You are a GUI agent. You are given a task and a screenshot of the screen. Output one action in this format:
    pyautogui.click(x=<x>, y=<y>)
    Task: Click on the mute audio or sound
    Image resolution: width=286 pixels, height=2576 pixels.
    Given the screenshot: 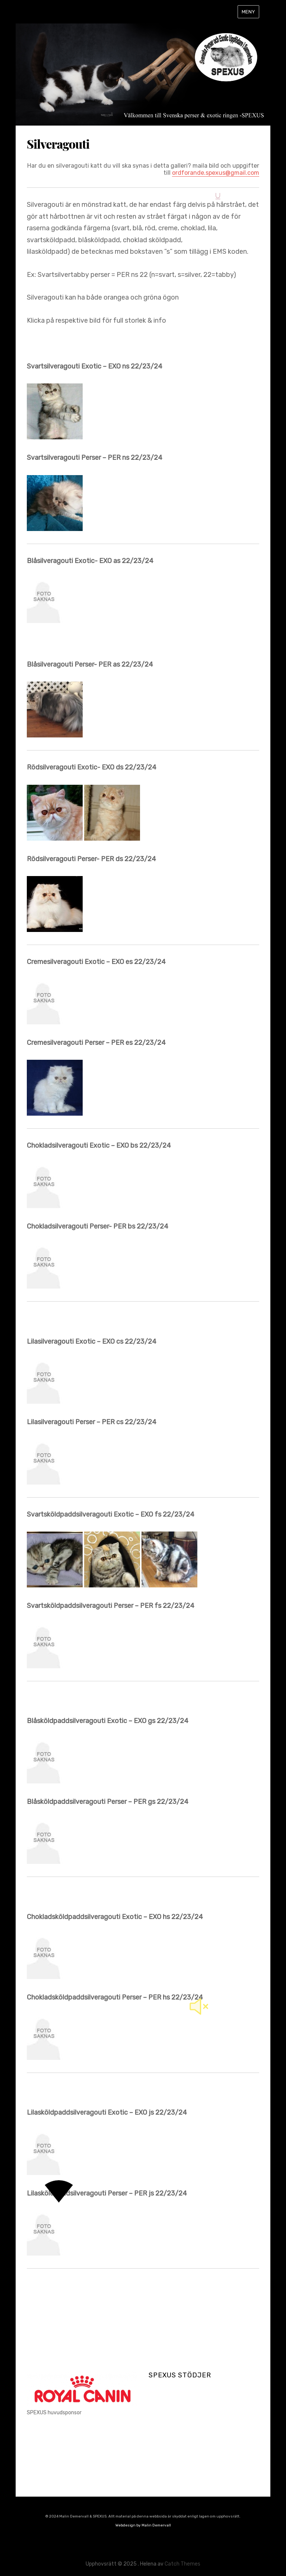 What is the action you would take?
    pyautogui.click(x=198, y=2006)
    